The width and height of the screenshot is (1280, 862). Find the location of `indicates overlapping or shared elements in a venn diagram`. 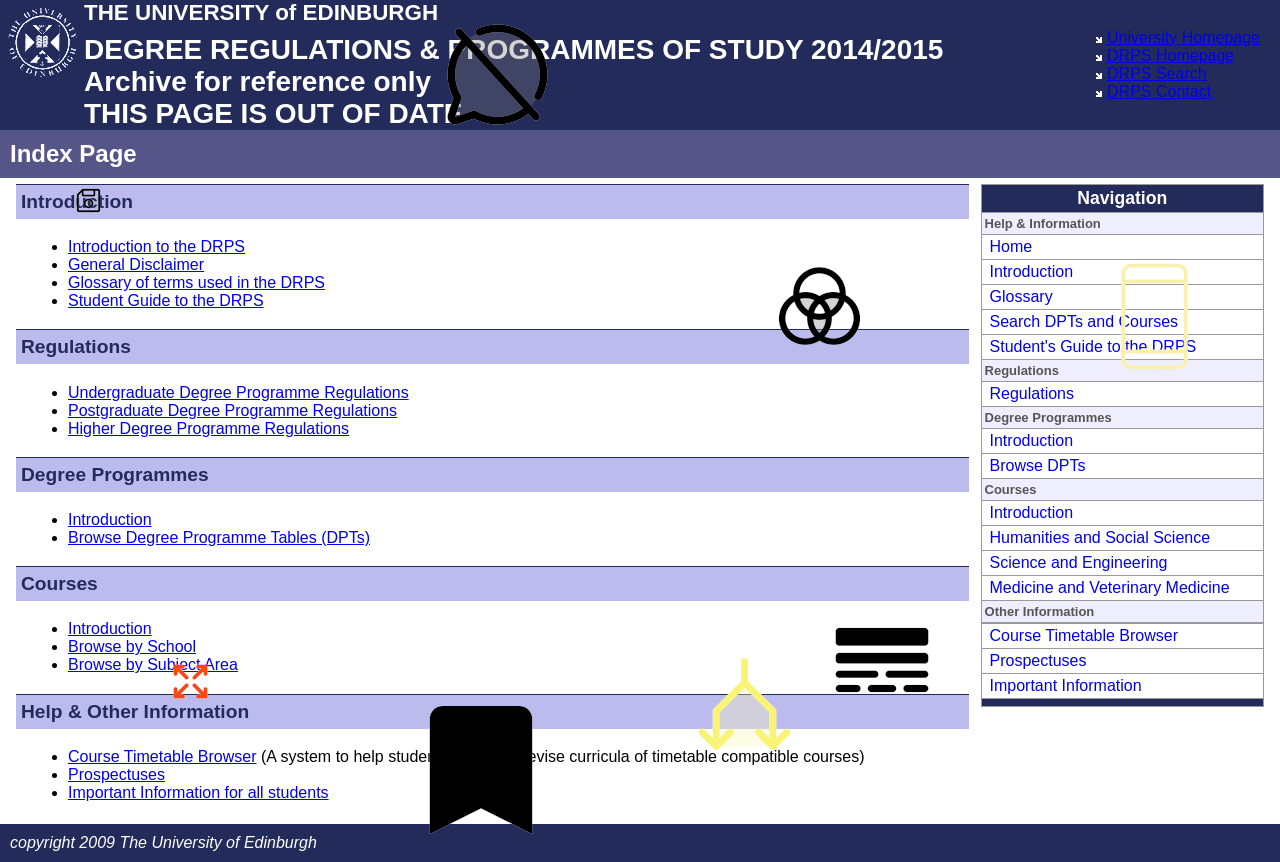

indicates overlapping or shared elements in a venn diagram is located at coordinates (819, 307).